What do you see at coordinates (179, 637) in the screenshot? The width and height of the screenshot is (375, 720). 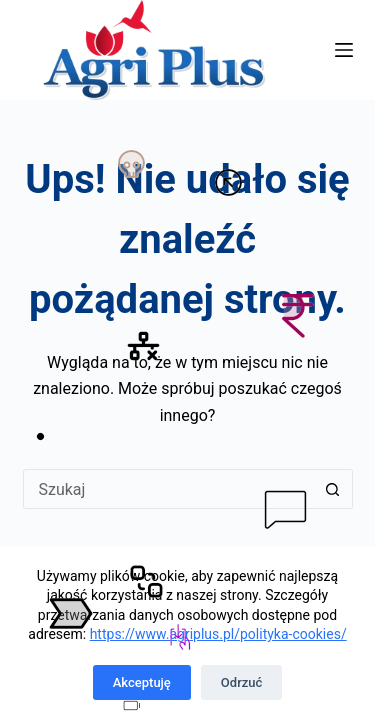 I see `withdraw funds or cash out` at bounding box center [179, 637].